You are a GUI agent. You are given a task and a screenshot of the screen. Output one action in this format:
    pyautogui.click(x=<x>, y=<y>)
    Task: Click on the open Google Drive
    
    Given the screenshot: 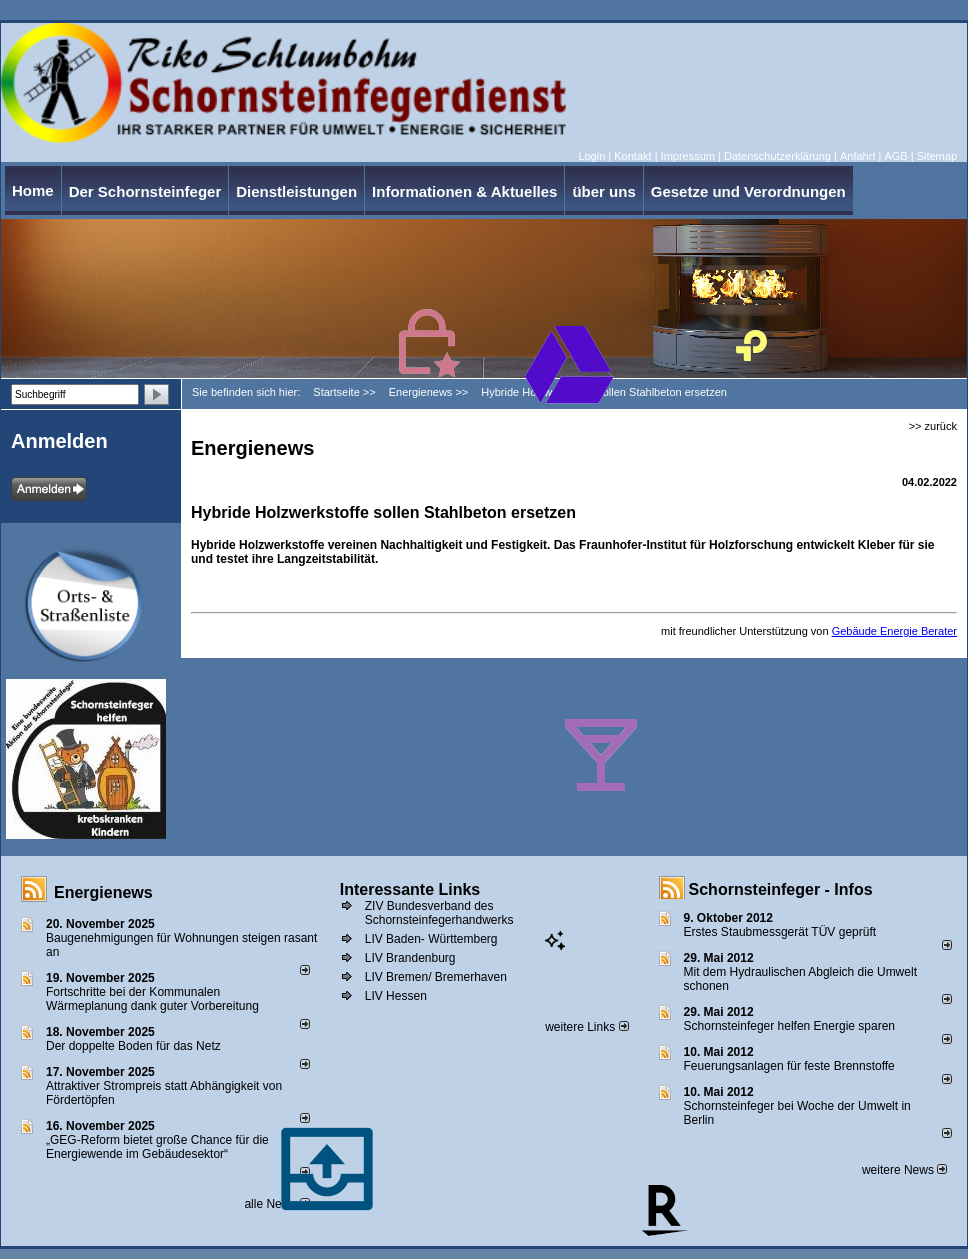 What is the action you would take?
    pyautogui.click(x=569, y=365)
    